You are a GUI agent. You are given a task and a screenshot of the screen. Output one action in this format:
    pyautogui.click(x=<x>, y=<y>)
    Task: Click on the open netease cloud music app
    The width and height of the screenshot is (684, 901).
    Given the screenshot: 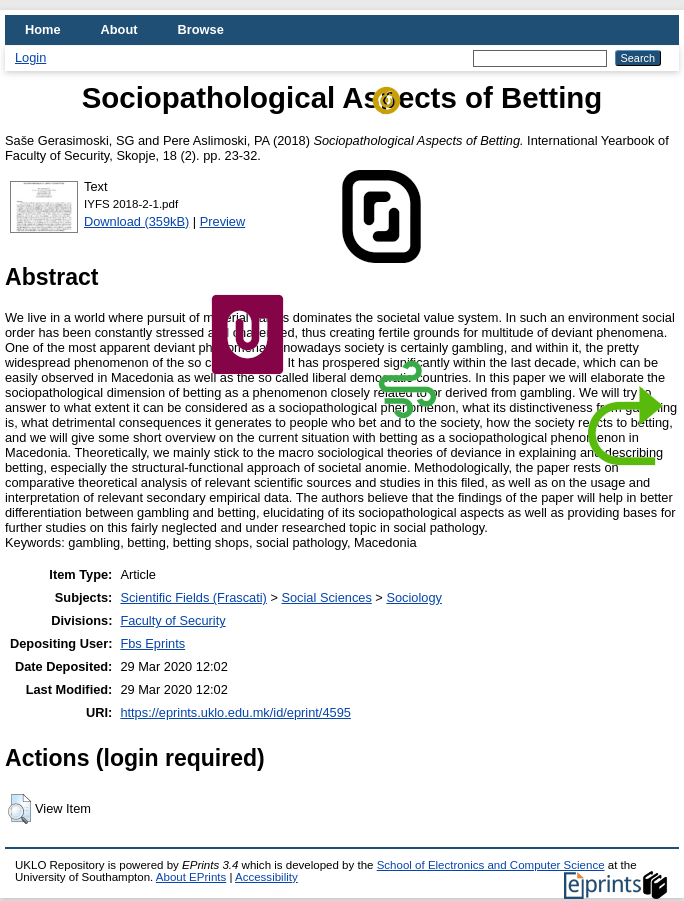 What is the action you would take?
    pyautogui.click(x=386, y=100)
    